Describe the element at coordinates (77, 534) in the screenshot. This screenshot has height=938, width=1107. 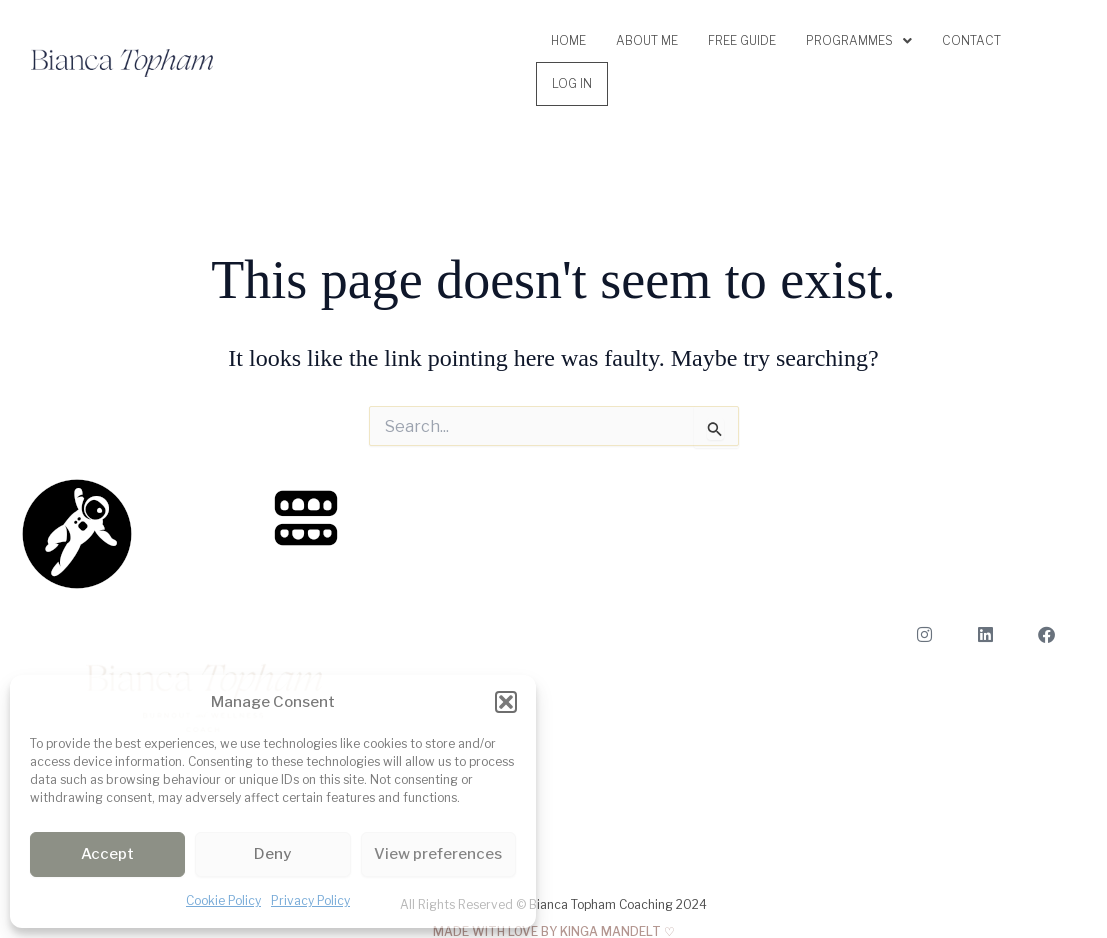
I see `grav CMS platform logo` at that location.